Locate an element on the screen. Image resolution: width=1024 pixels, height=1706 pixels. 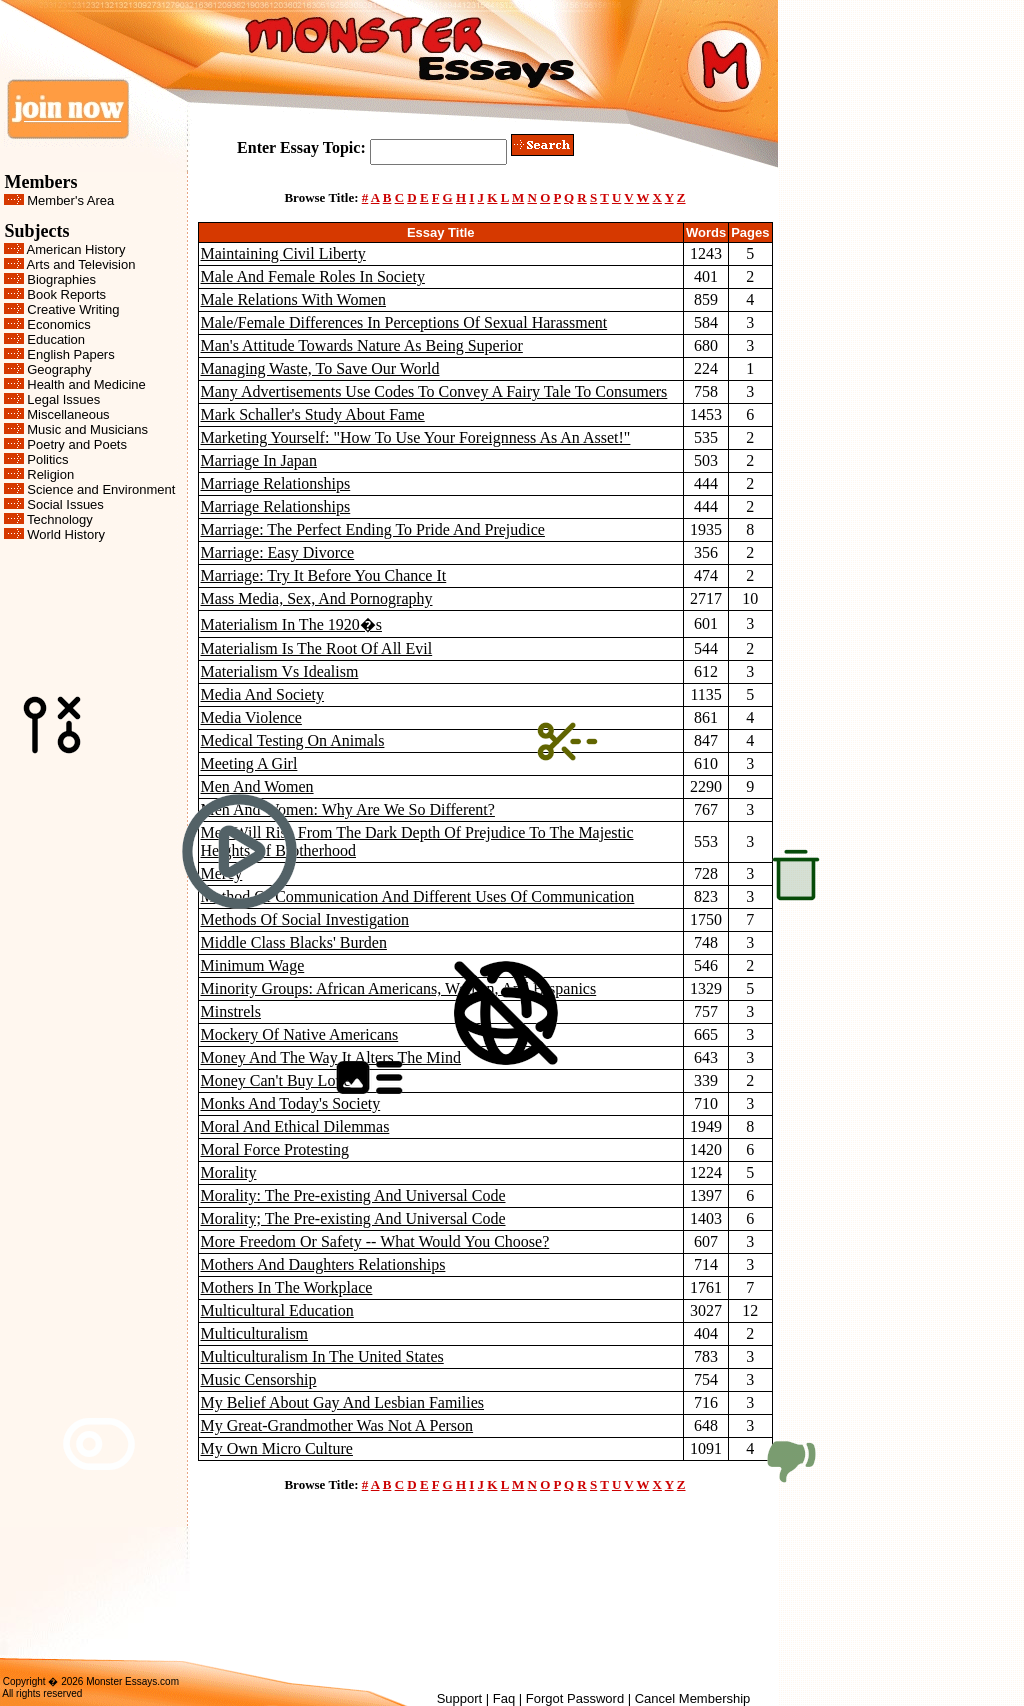
play media or video content is located at coordinates (239, 851).